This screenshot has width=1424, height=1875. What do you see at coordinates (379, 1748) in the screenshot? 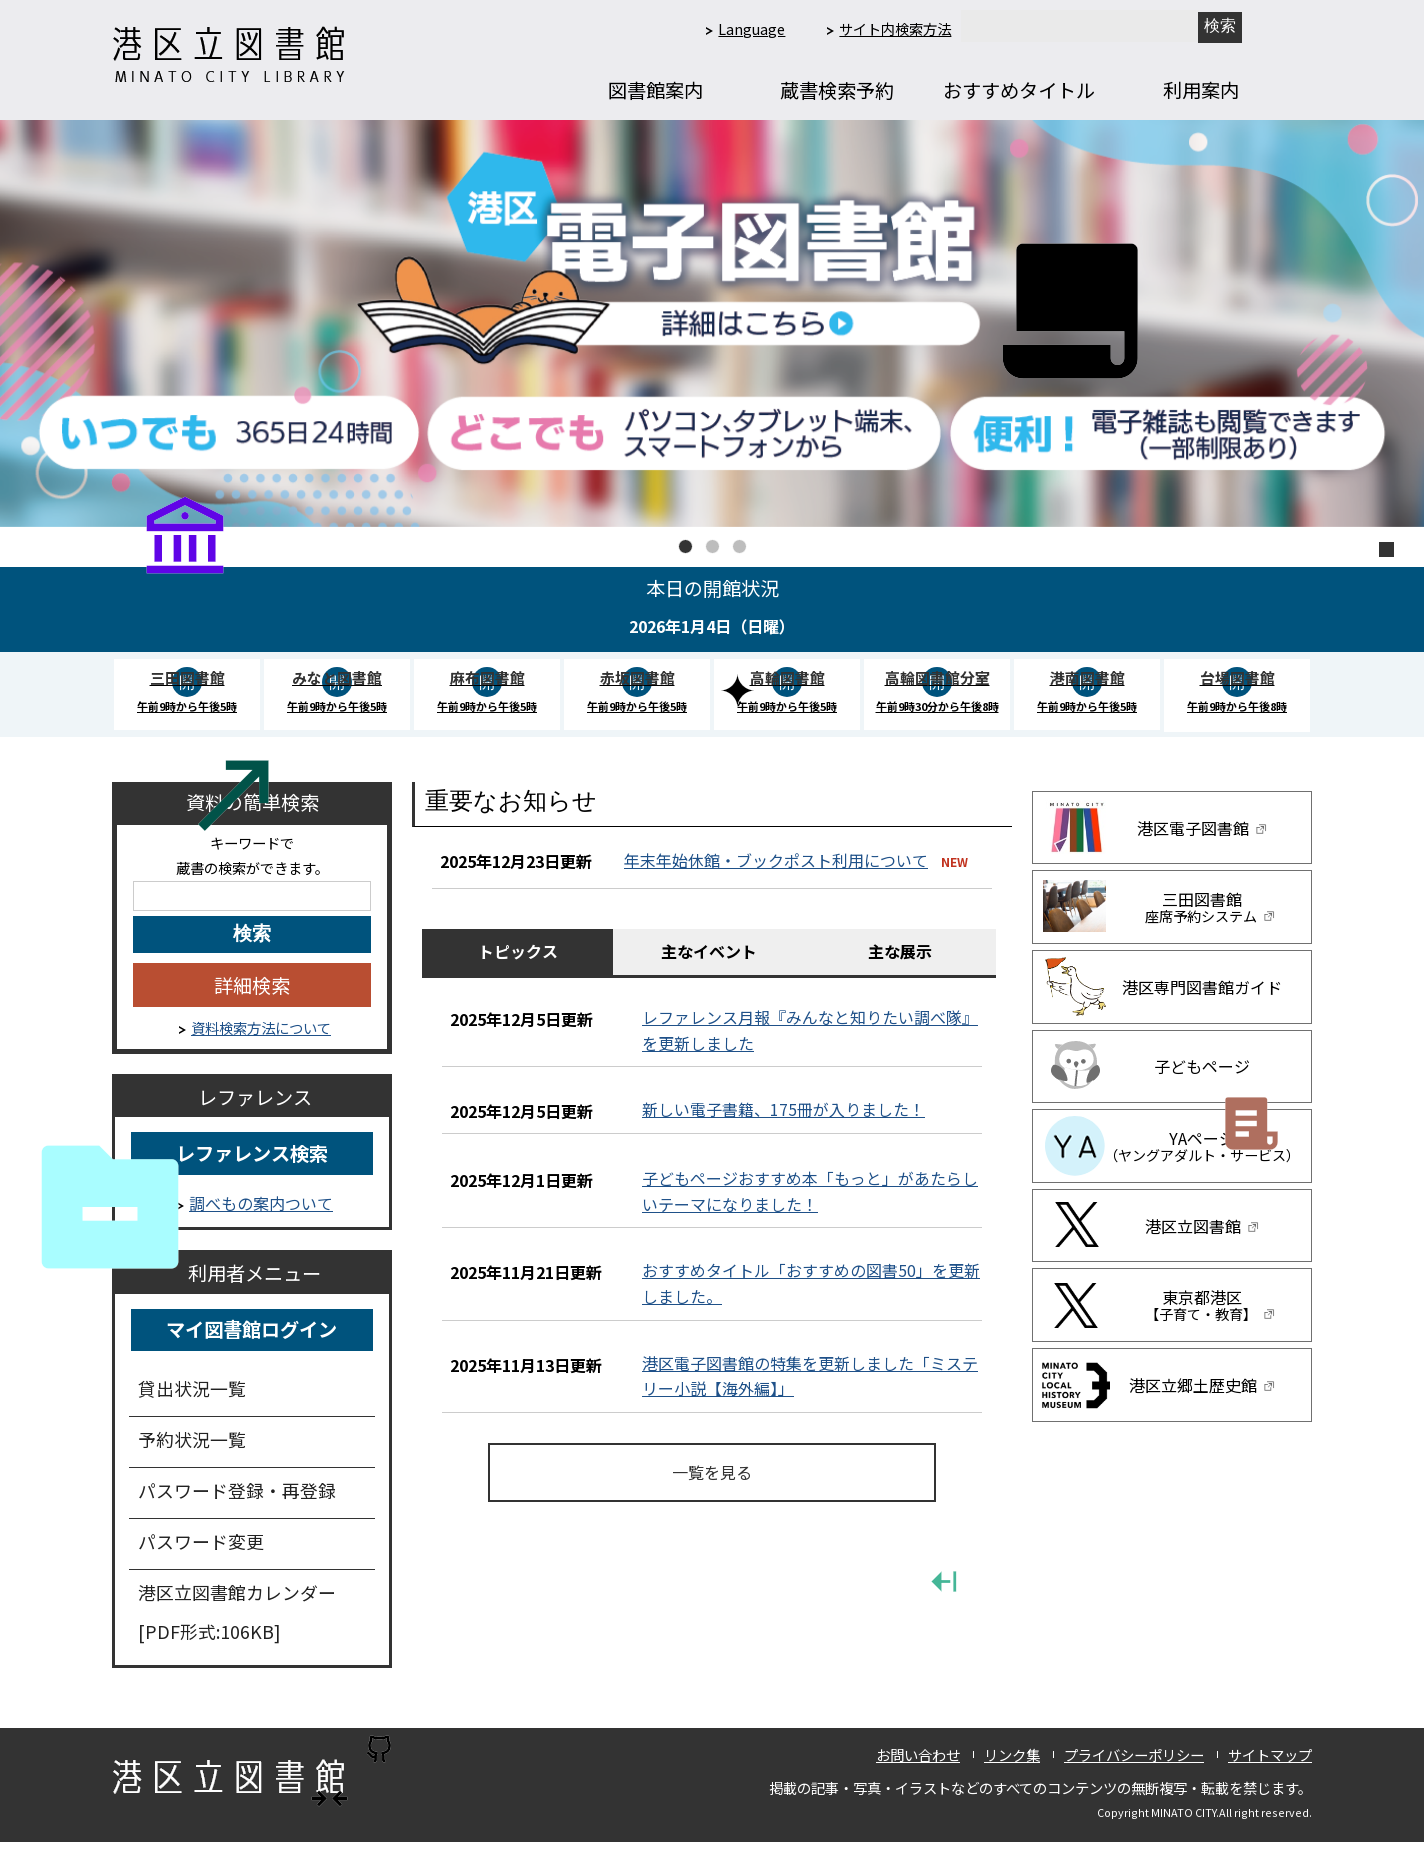
I see `view GitHub profile or repository` at bounding box center [379, 1748].